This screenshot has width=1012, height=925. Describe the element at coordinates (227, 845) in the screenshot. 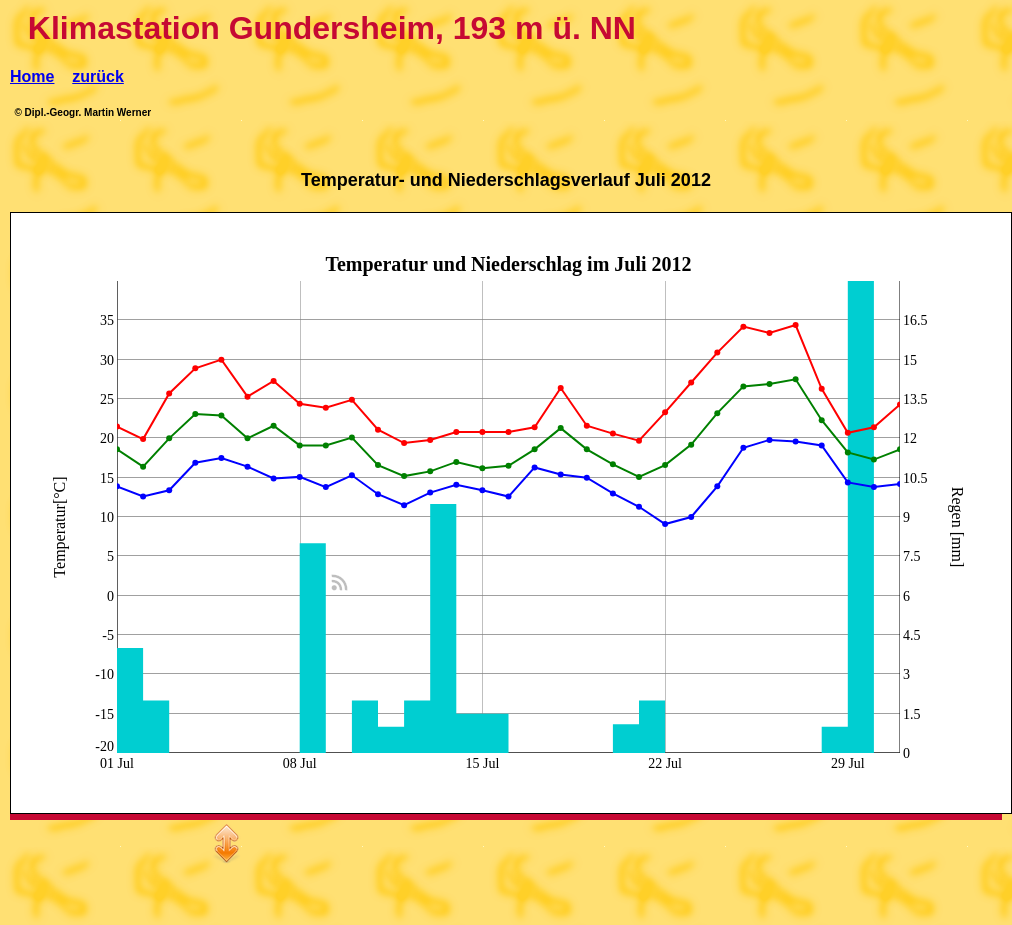

I see `flip object vertically` at that location.